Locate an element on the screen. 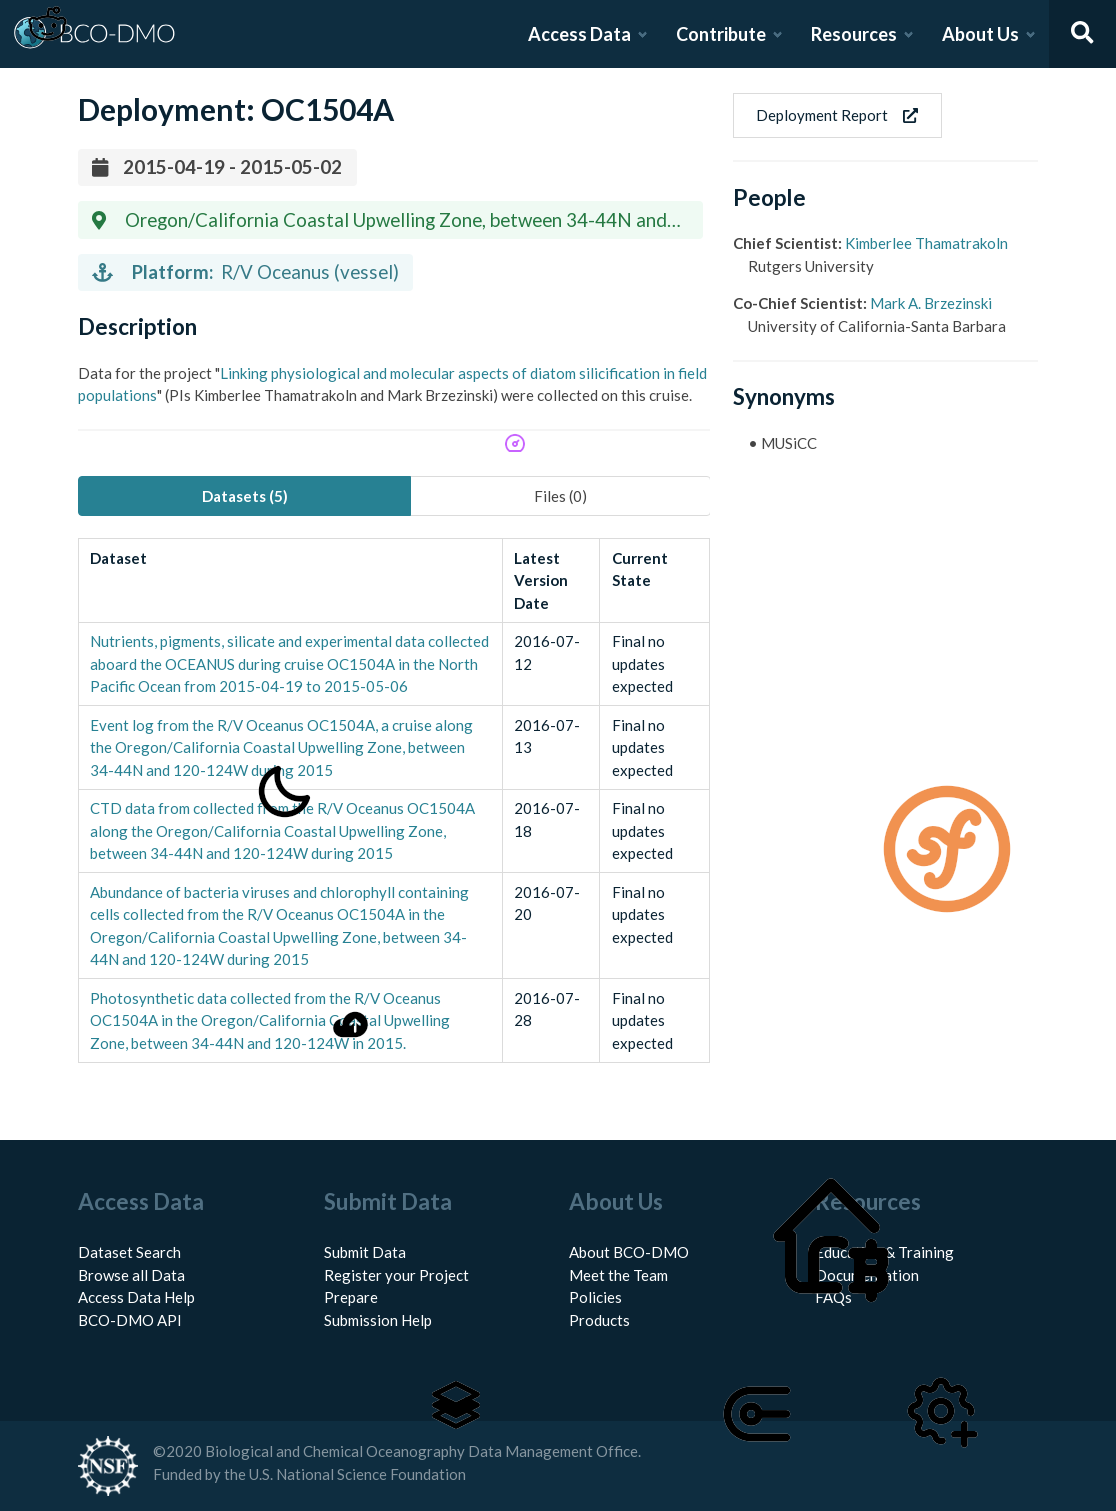  open the Reddit app is located at coordinates (47, 25).